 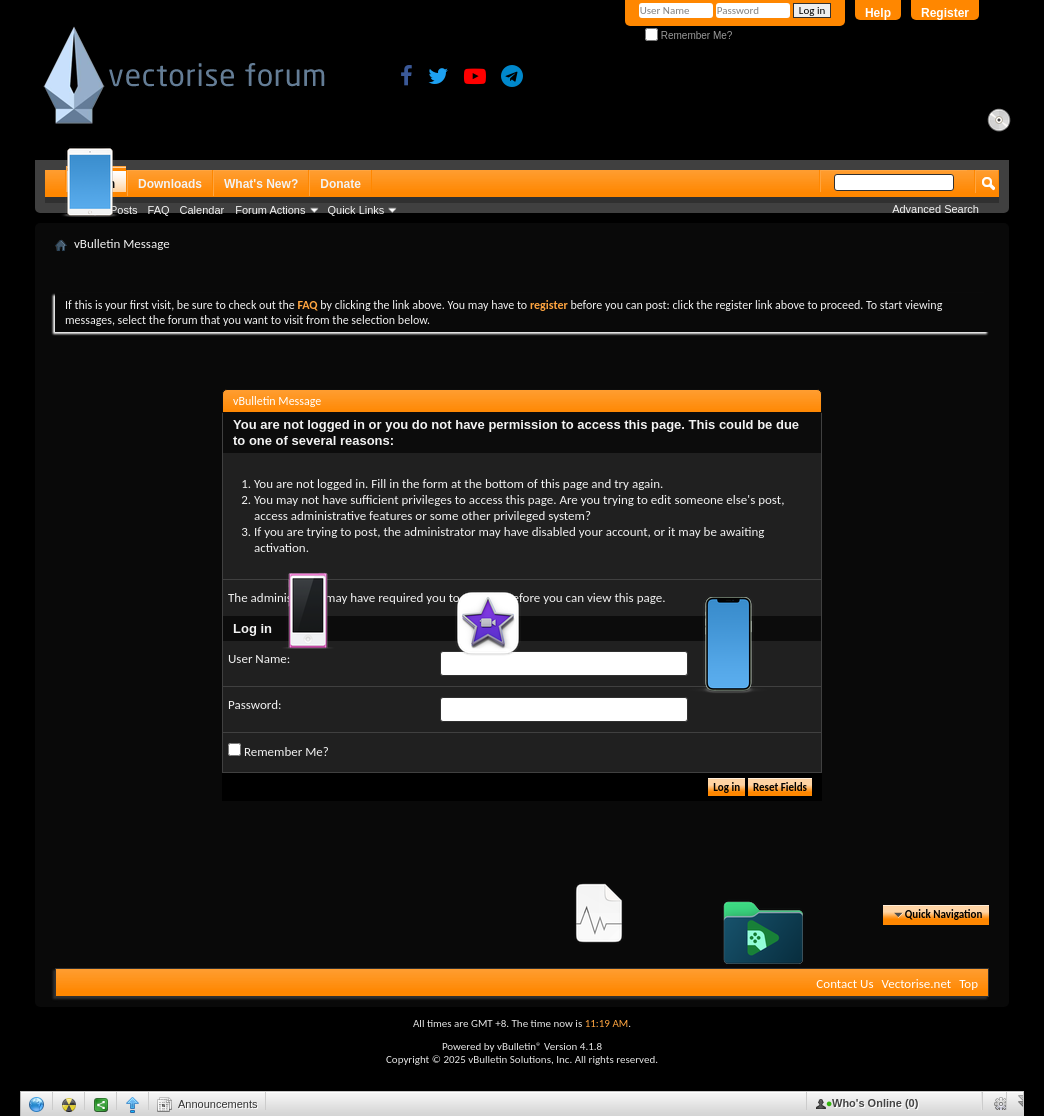 What do you see at coordinates (488, 623) in the screenshot?
I see `open iMovie video editing application` at bounding box center [488, 623].